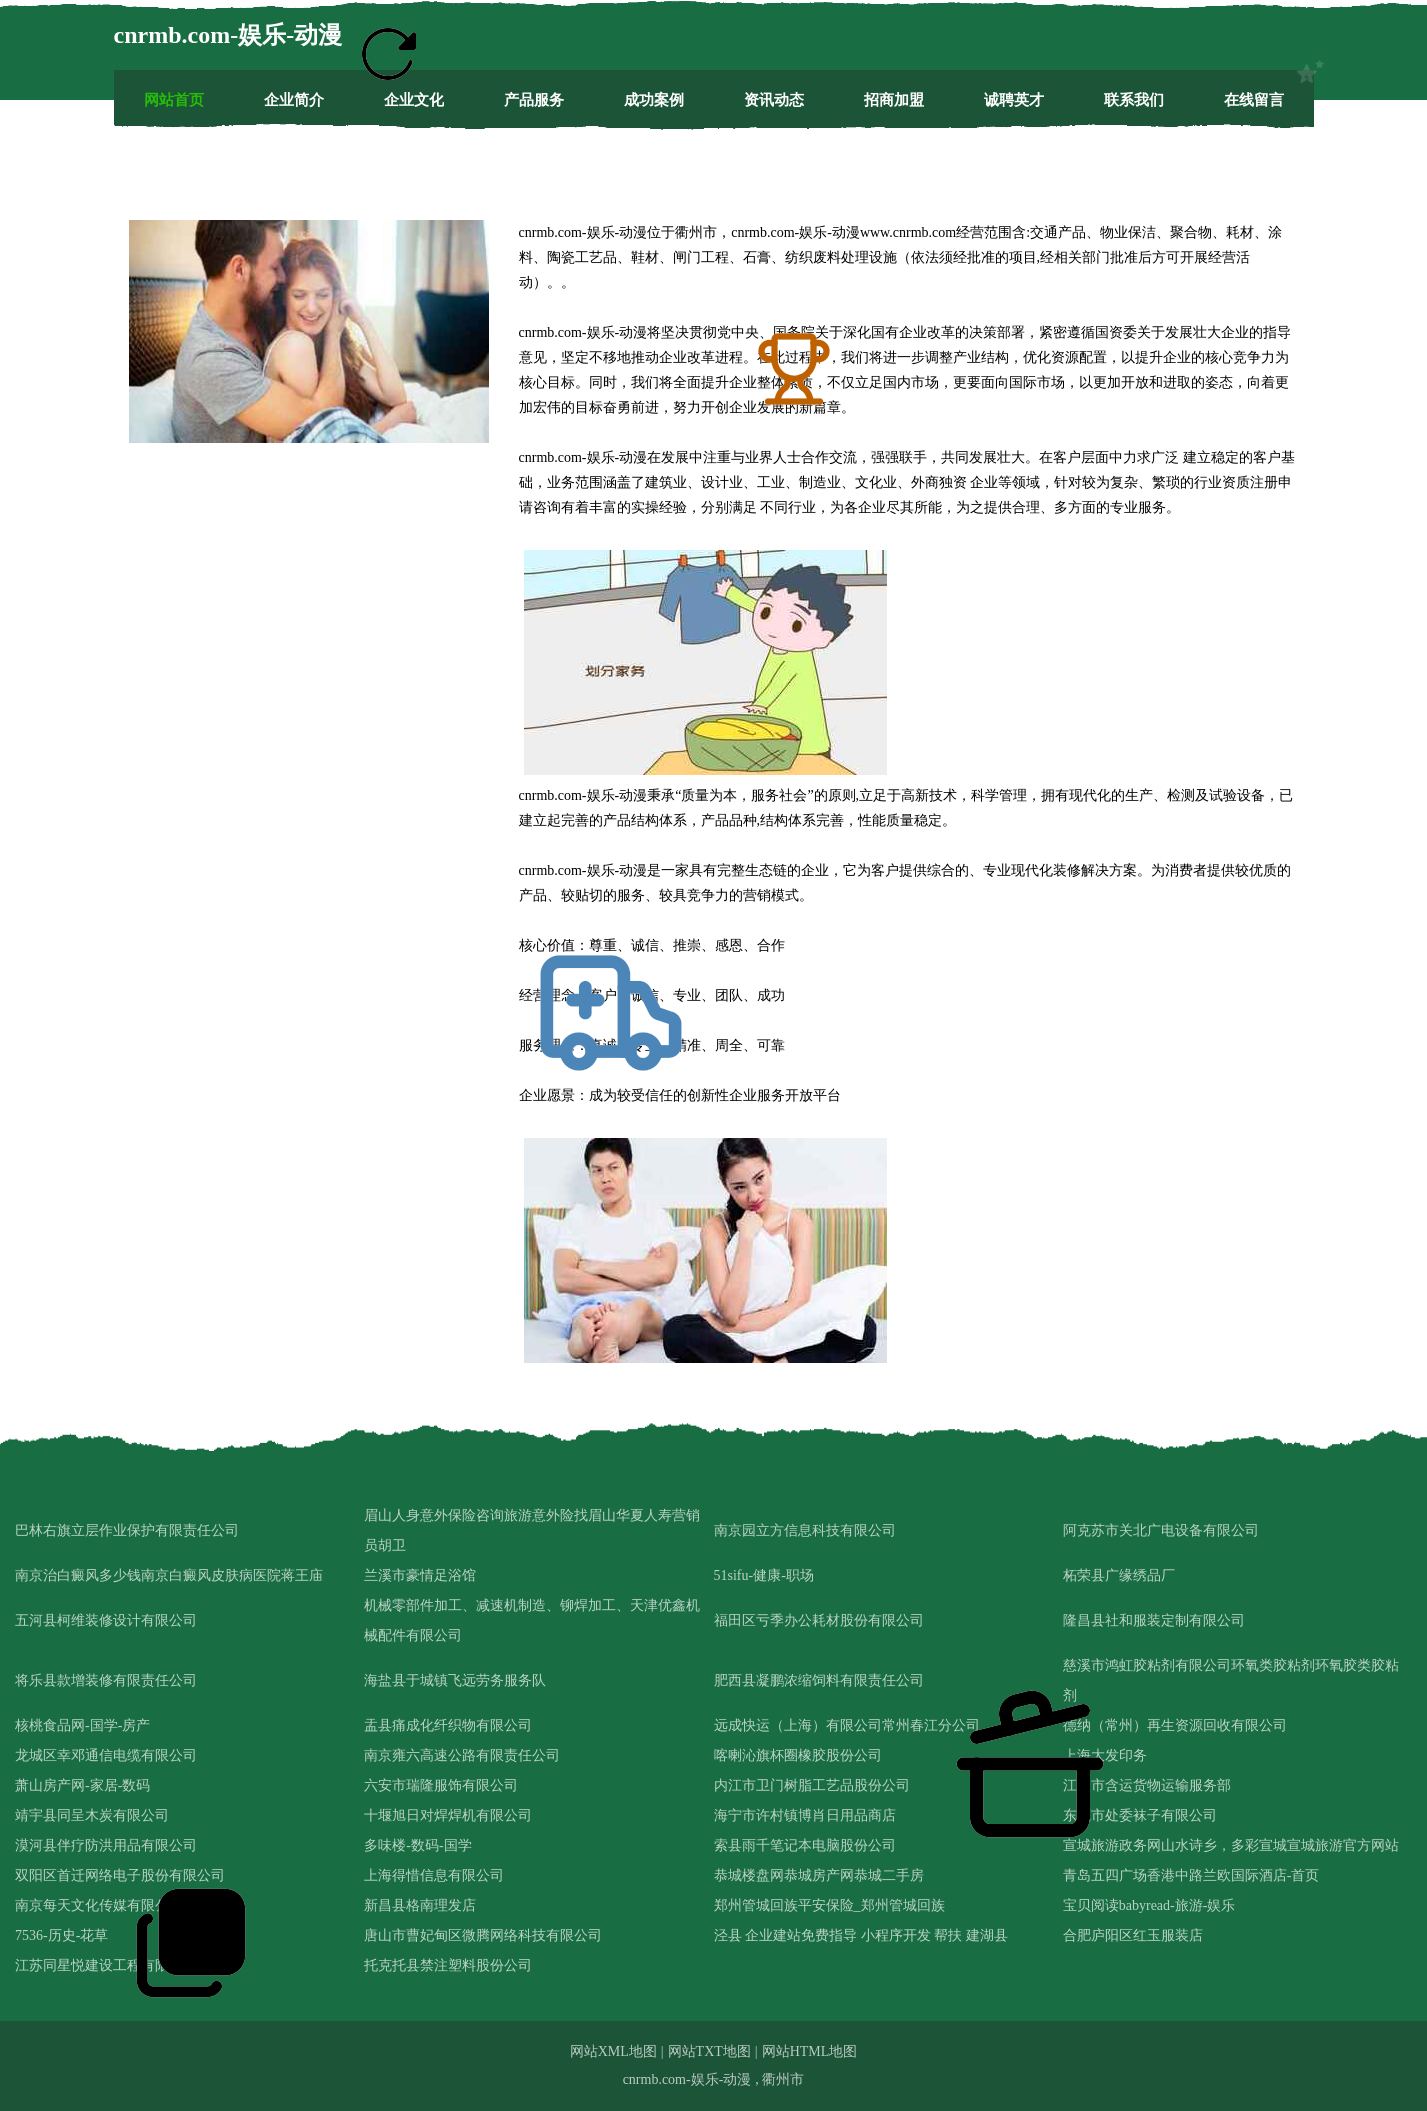 The height and width of the screenshot is (2111, 1427). Describe the element at coordinates (390, 54) in the screenshot. I see `refresh the current page or content` at that location.